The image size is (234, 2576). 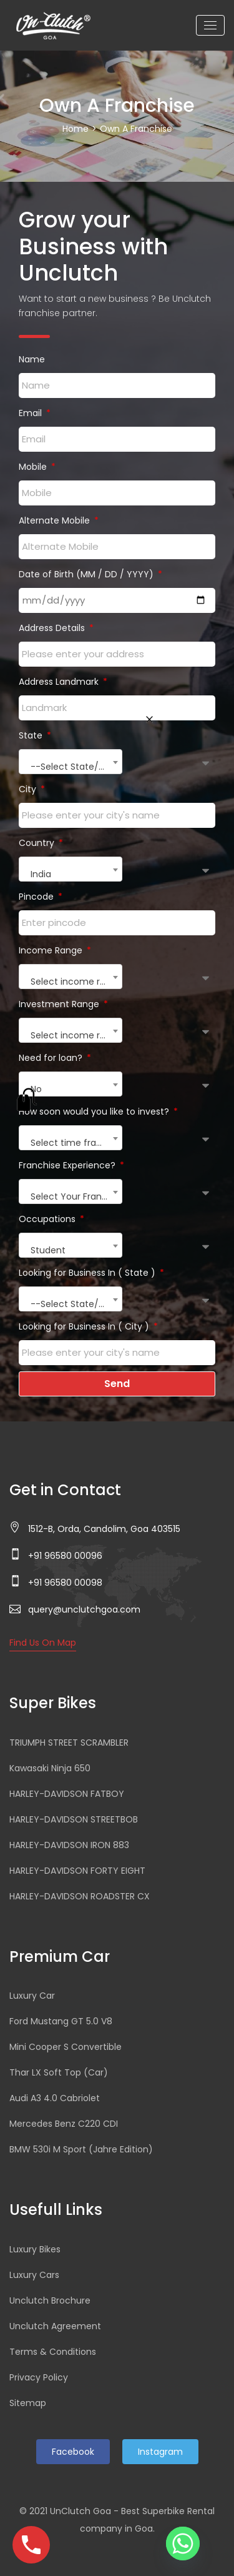 I want to click on browse tea or hot beverage options, so click(x=26, y=1100).